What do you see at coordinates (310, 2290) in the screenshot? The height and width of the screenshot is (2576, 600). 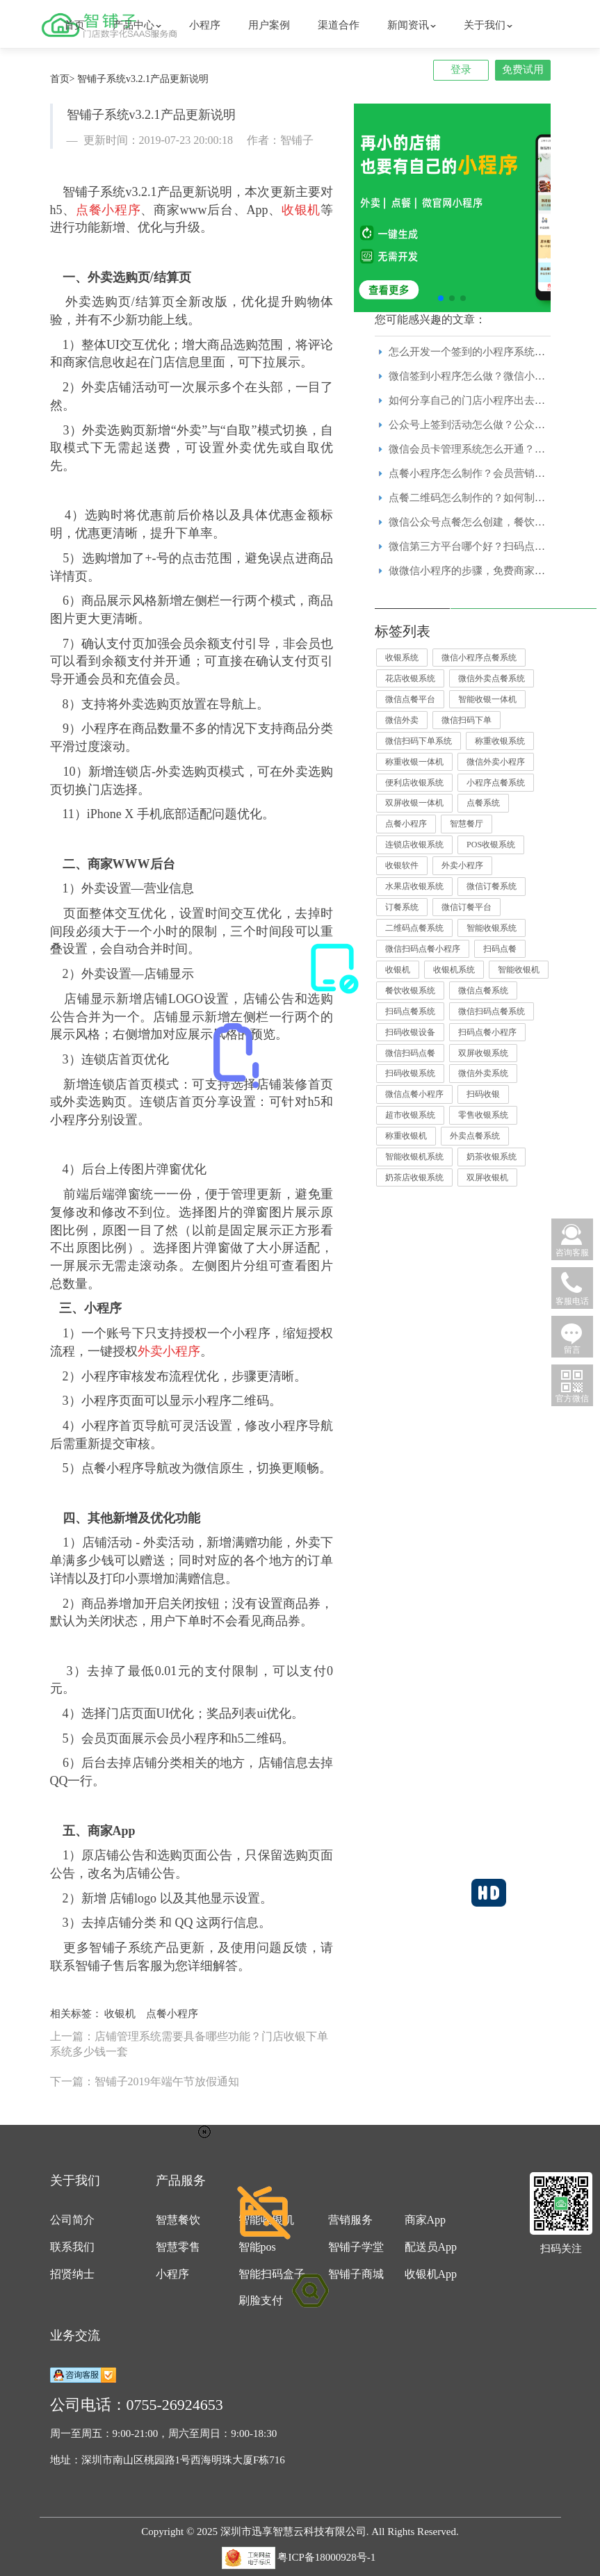 I see `access Google BigQuery data warehouse` at bounding box center [310, 2290].